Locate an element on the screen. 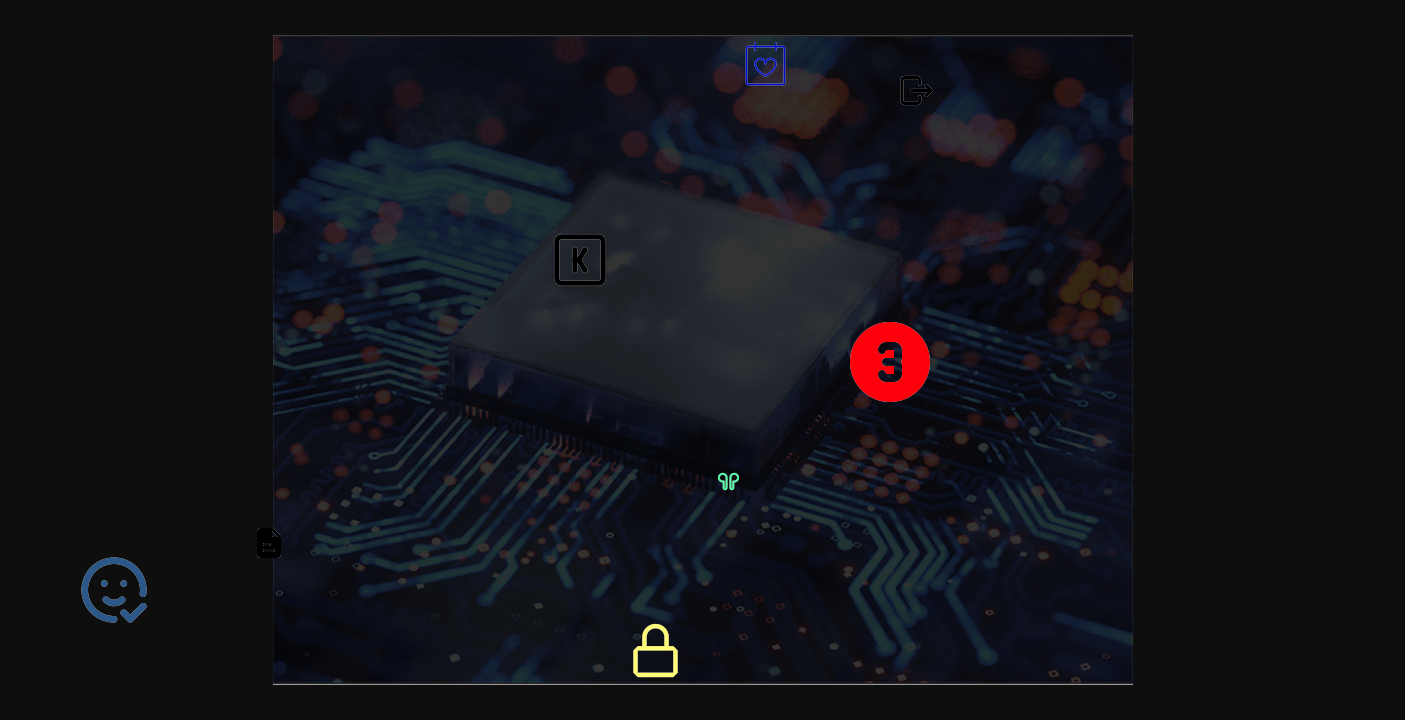 This screenshot has width=1405, height=720. log out of your account is located at coordinates (916, 90).